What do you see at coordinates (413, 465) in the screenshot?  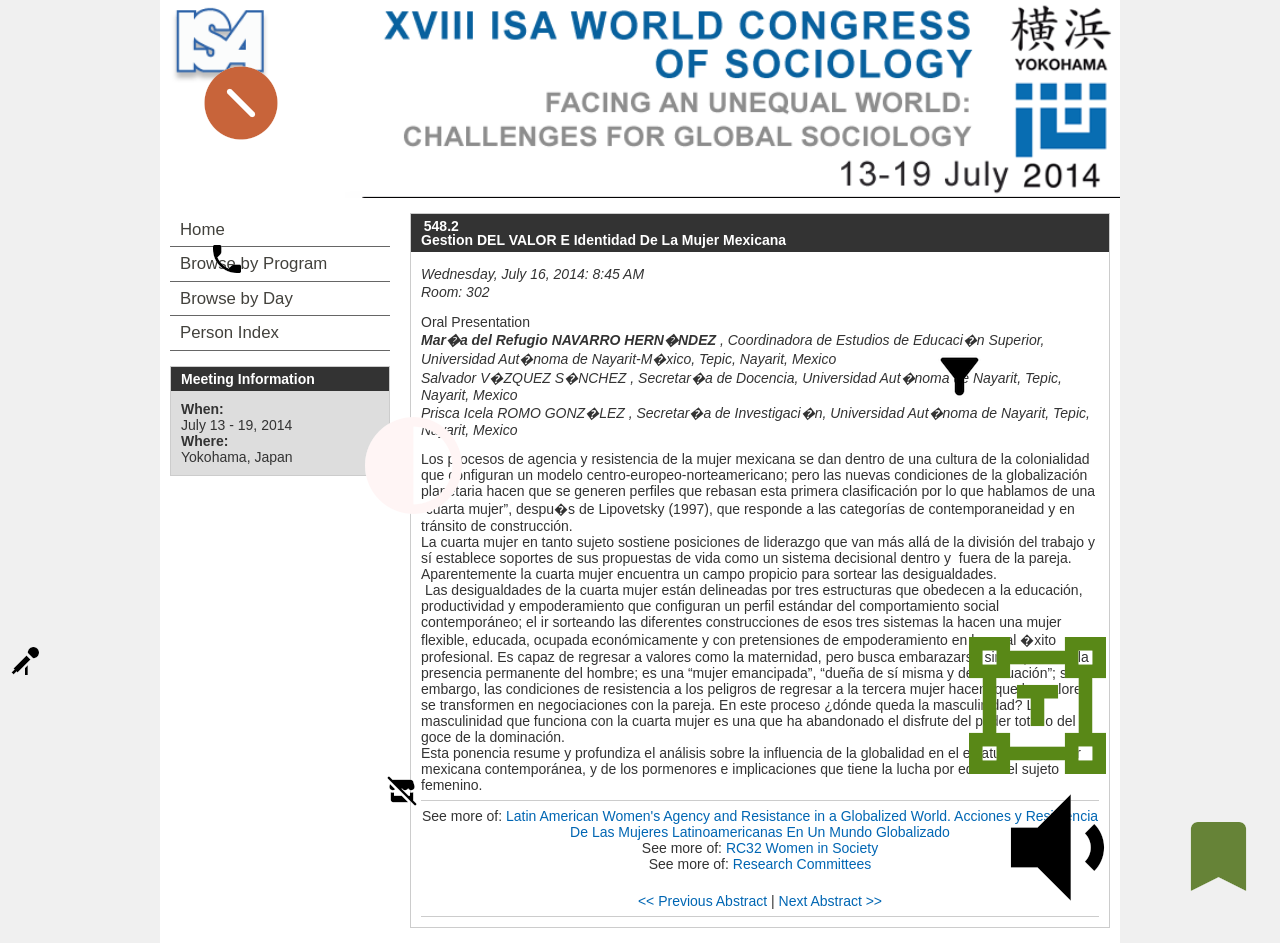 I see `adjust display brightness or contrast` at bounding box center [413, 465].